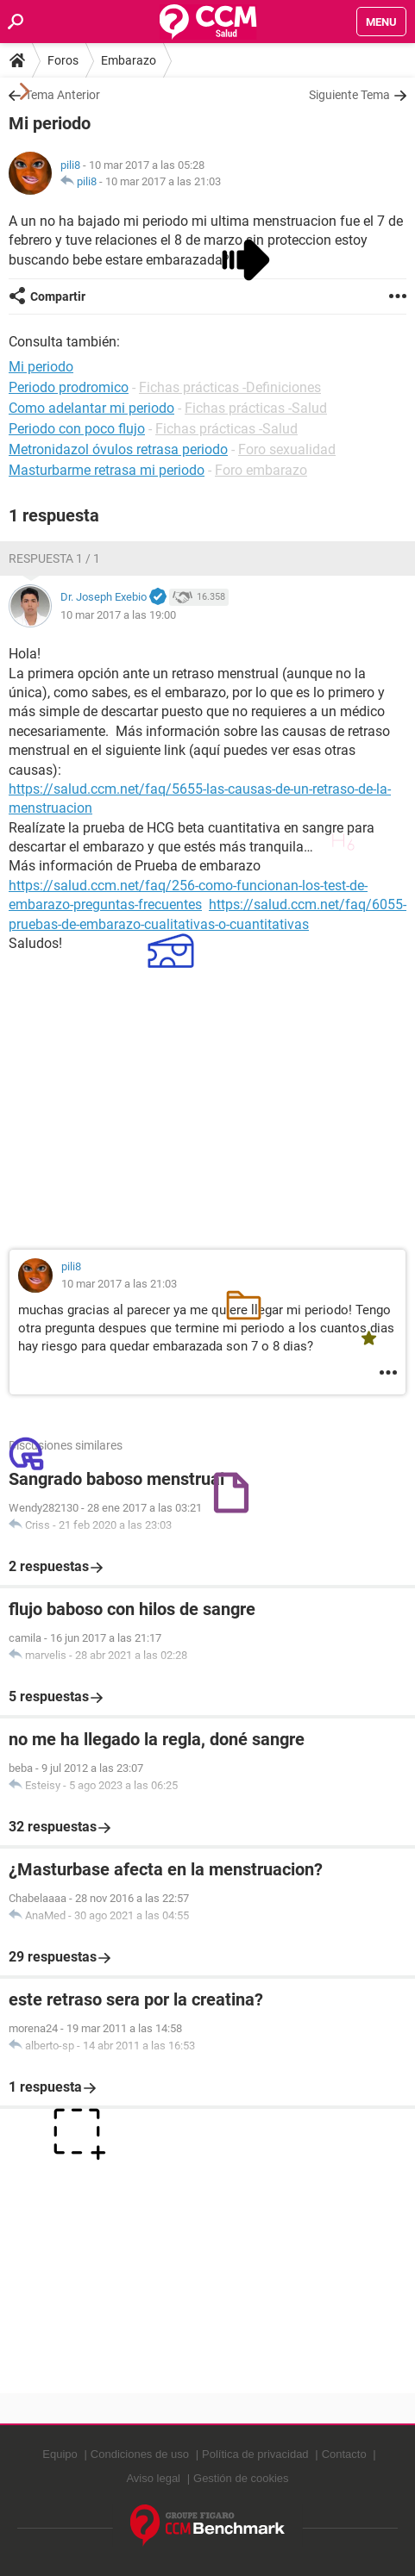  What do you see at coordinates (368, 1338) in the screenshot?
I see `add to favorites` at bounding box center [368, 1338].